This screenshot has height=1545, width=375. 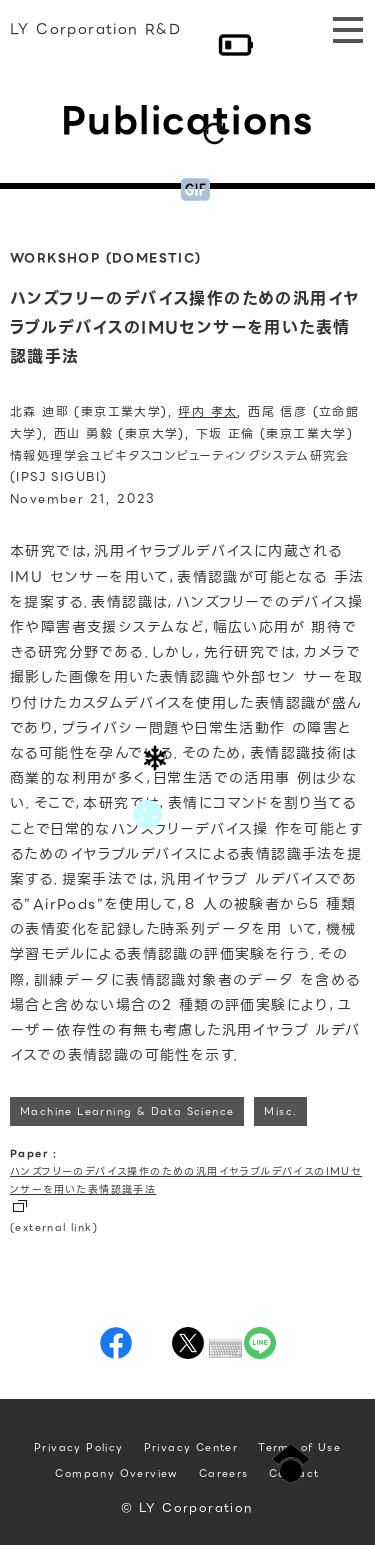 What do you see at coordinates (195, 189) in the screenshot?
I see `insert a GIF into your message` at bounding box center [195, 189].